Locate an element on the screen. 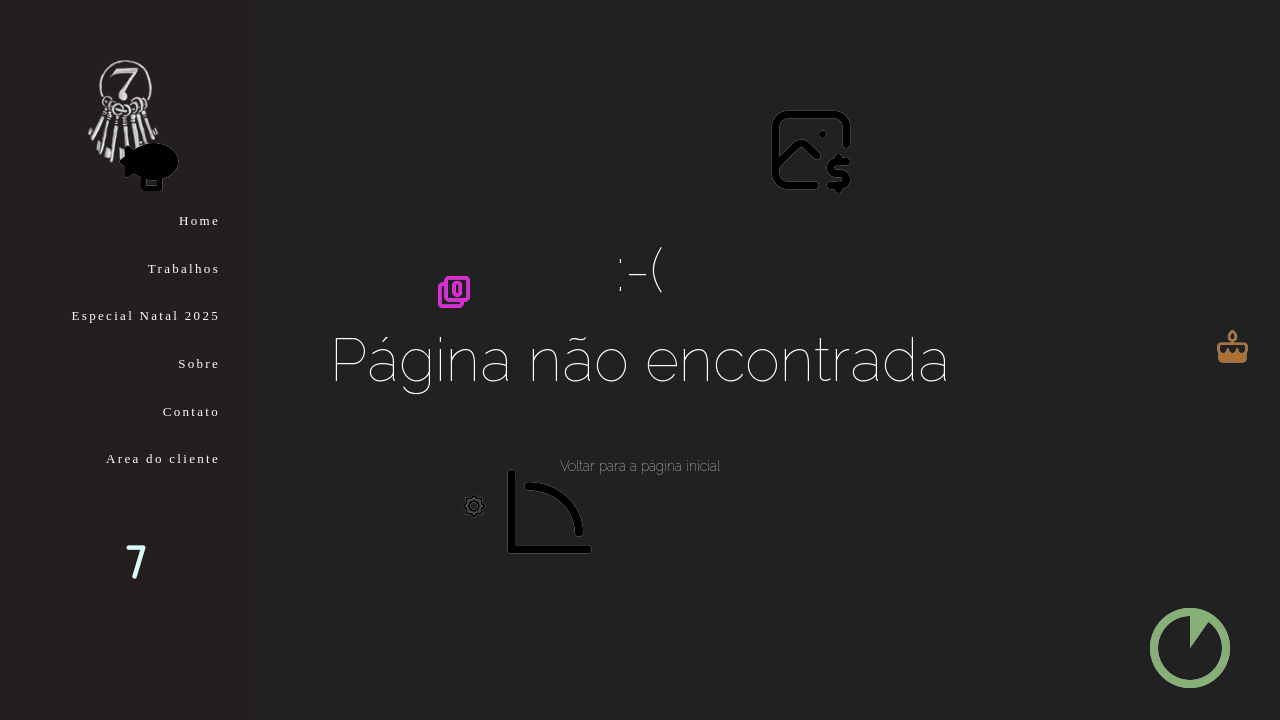 This screenshot has width=1280, height=720. view birthday or celebration reminders is located at coordinates (1232, 348).